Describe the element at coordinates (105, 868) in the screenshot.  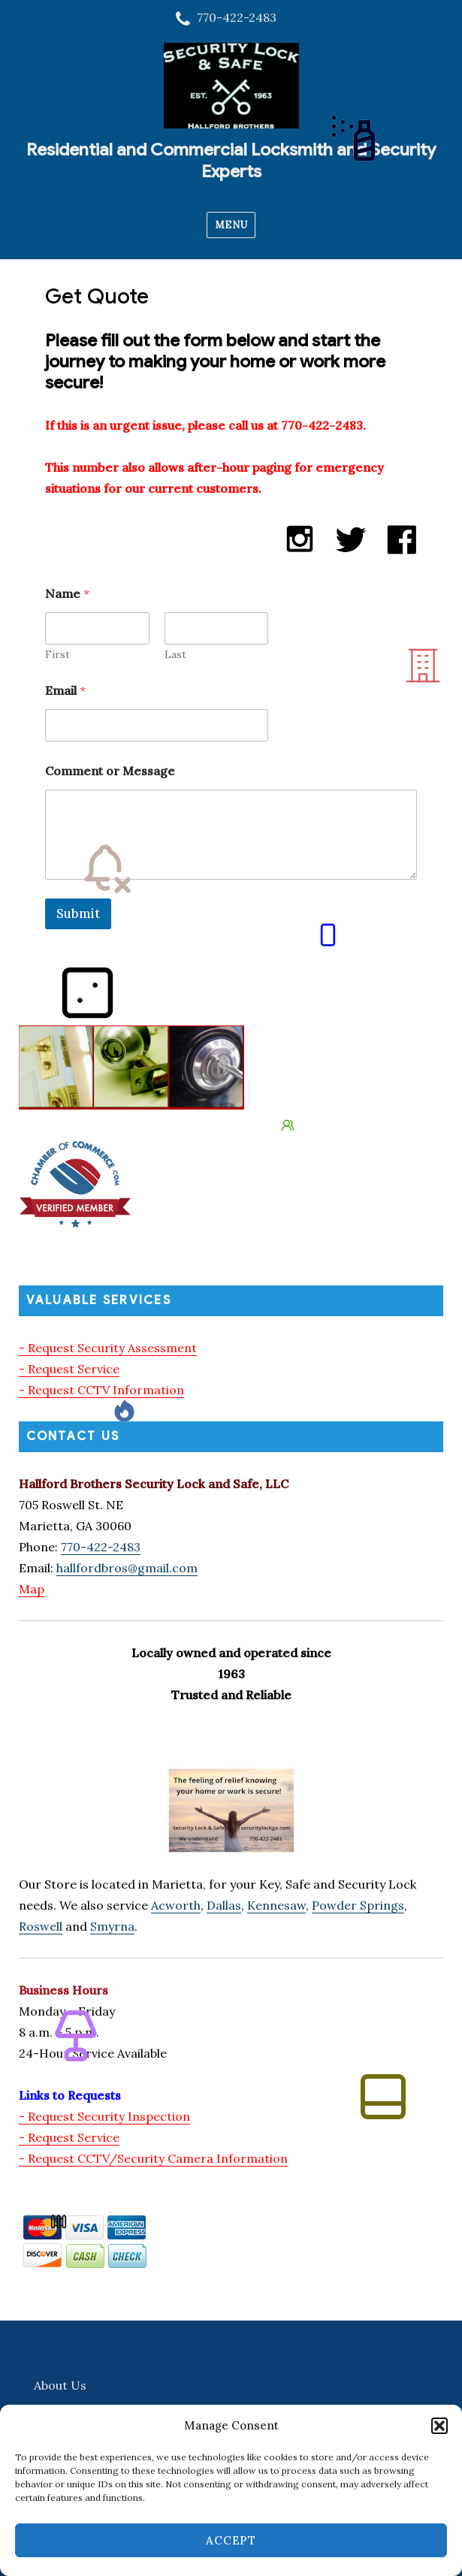
I see `mute or disable notifications` at that location.